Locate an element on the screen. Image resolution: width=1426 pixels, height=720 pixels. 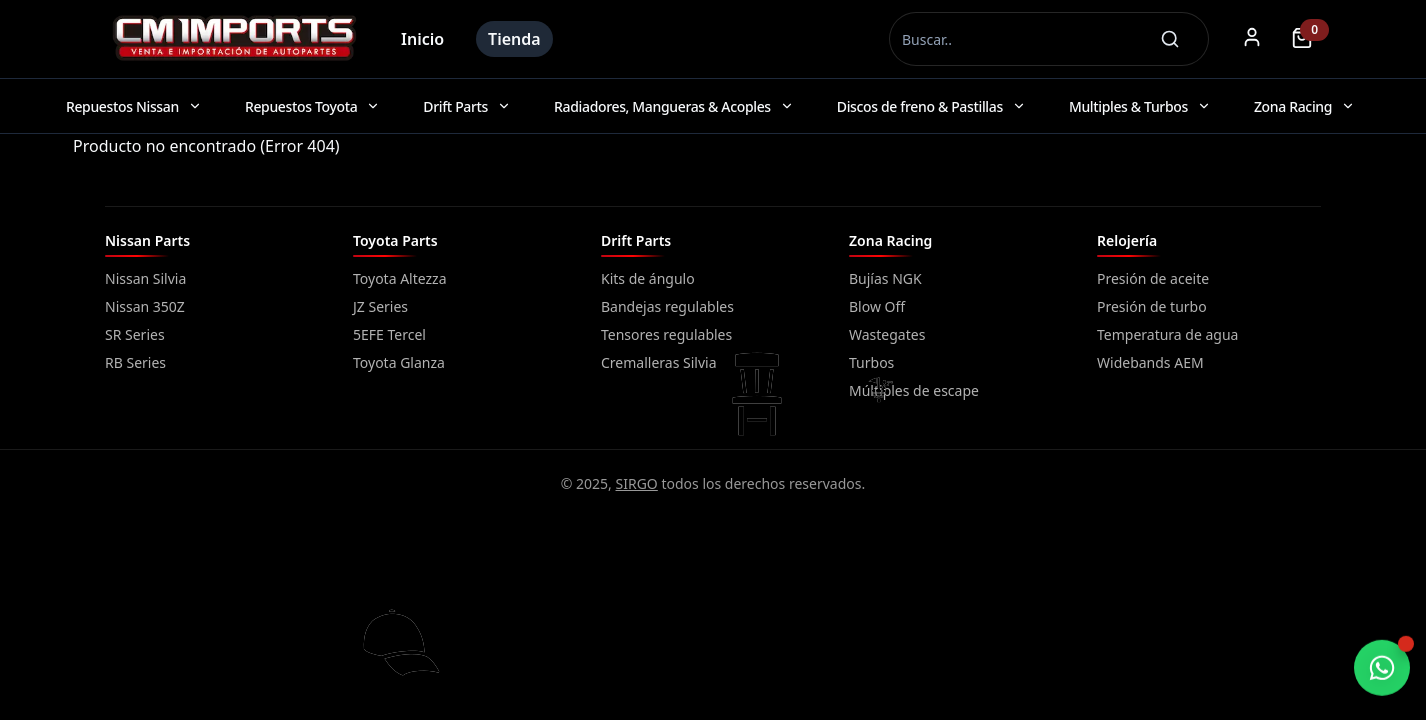
browse furniture items in a game inventory is located at coordinates (757, 394).